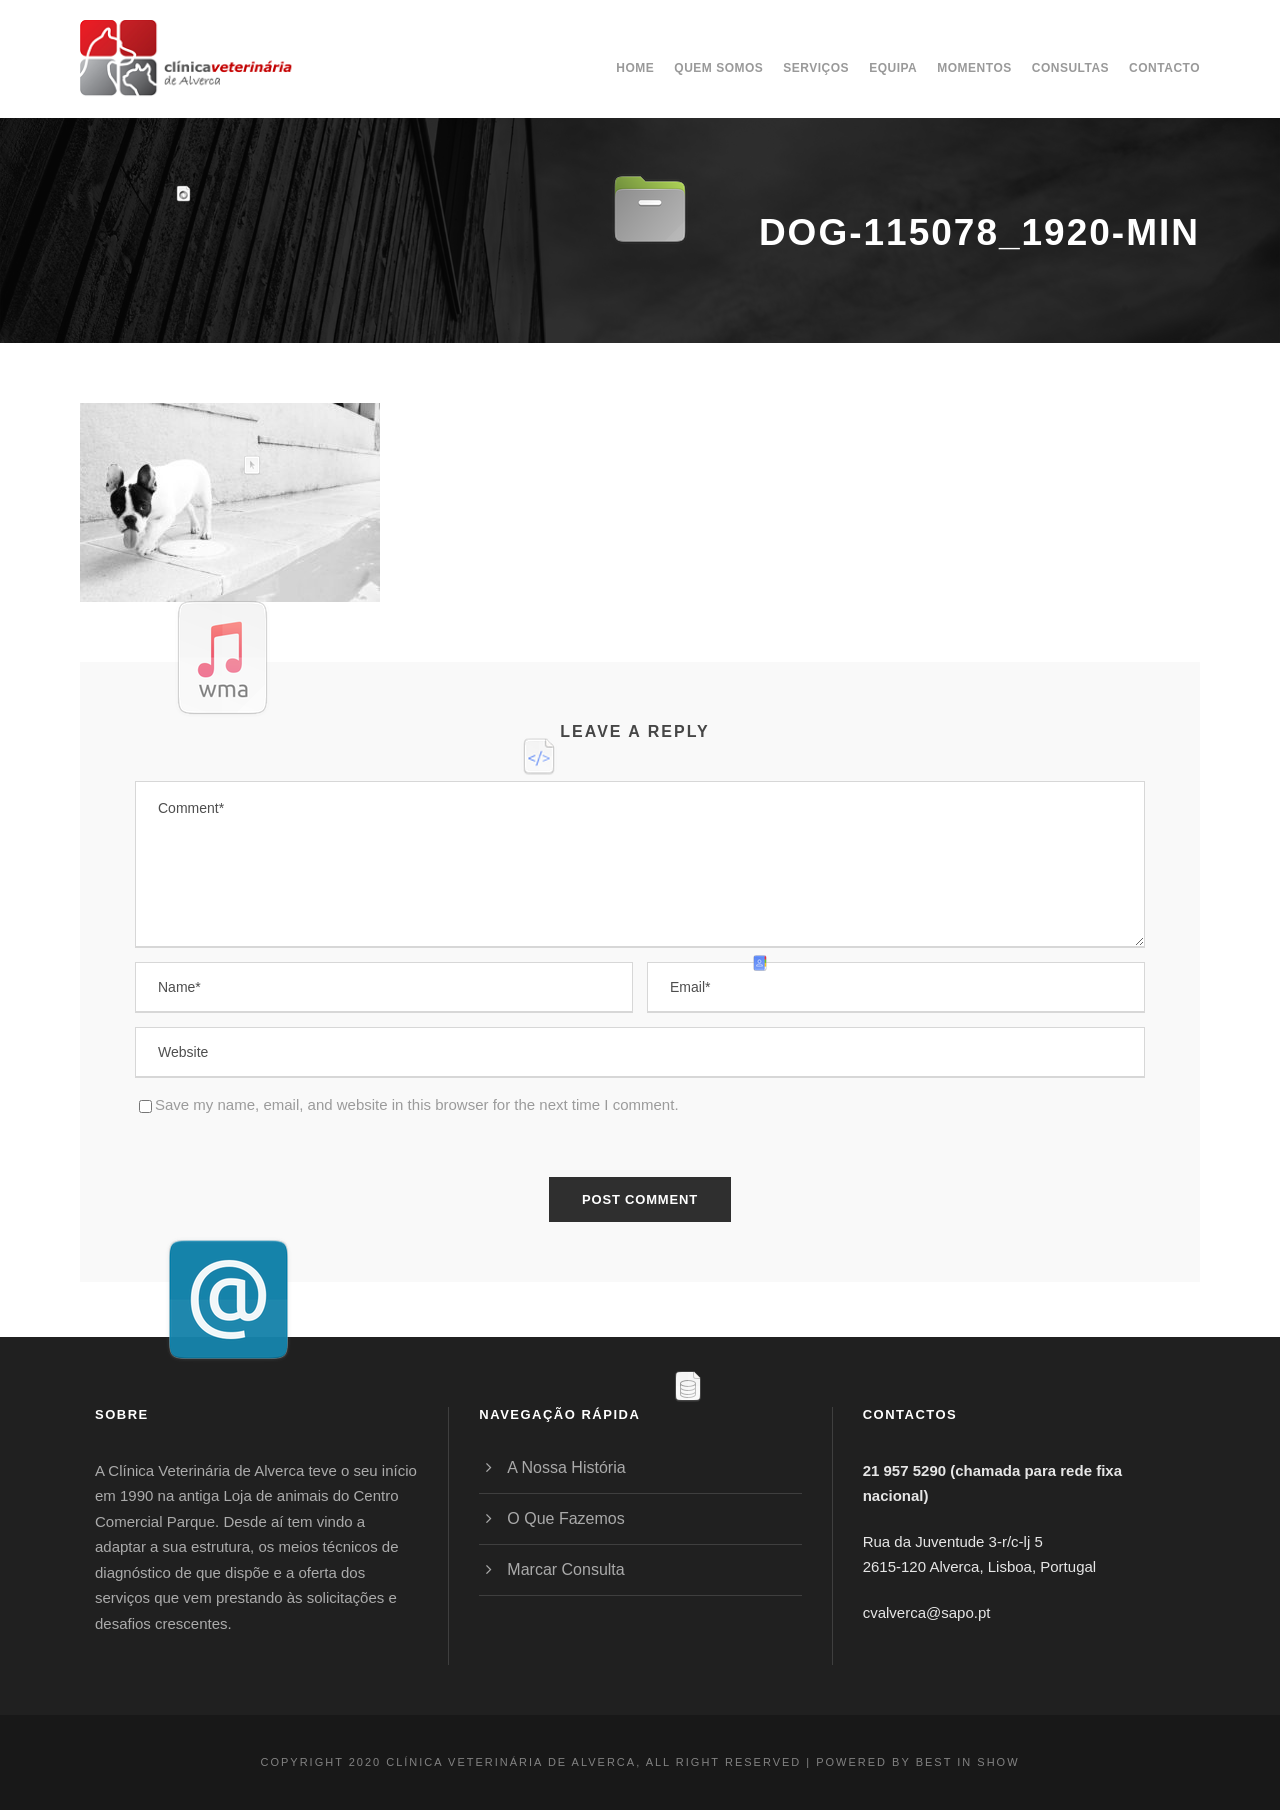  I want to click on indicates a JSON file type, so click(183, 193).